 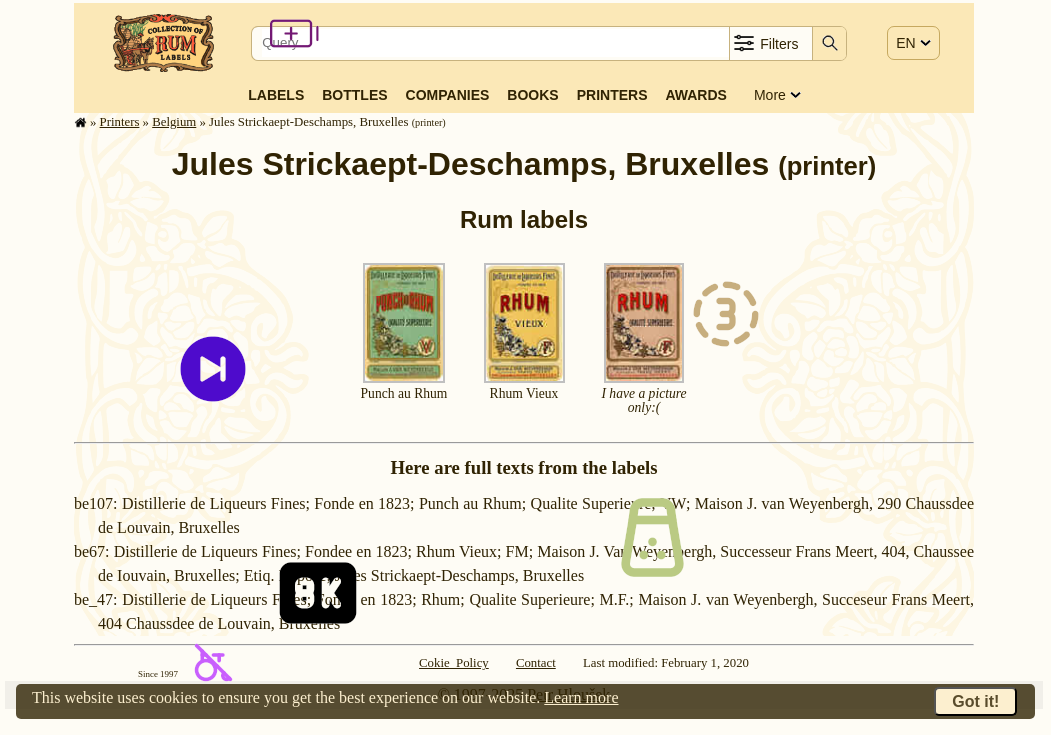 I want to click on step 3 of a multi-step process, so click(x=726, y=314).